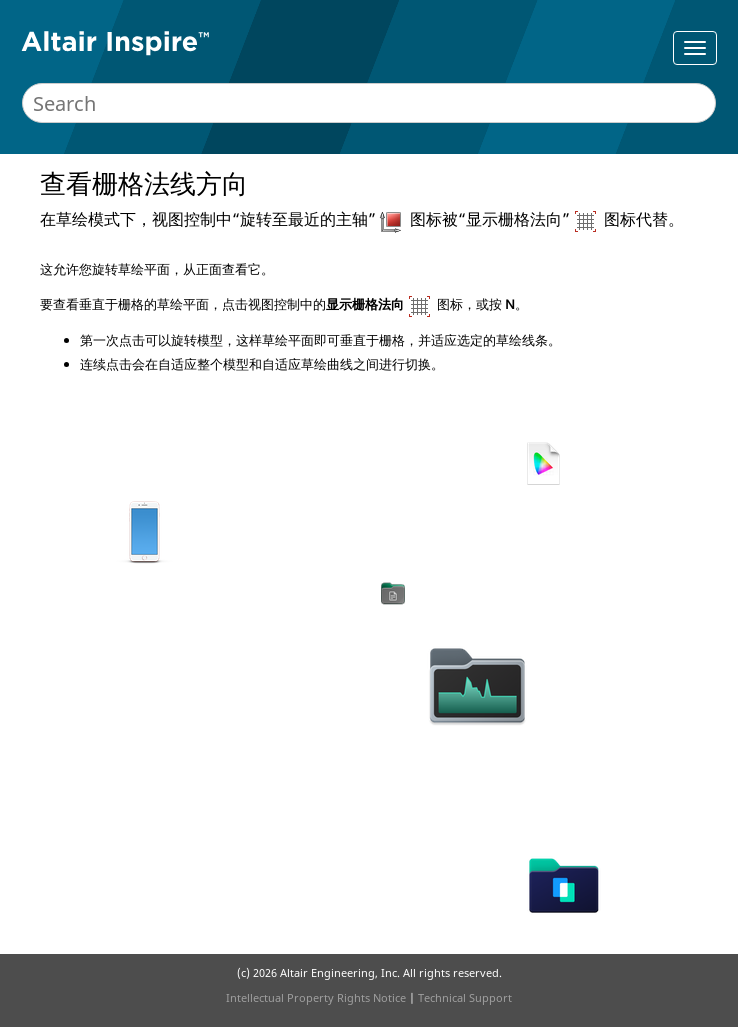 The width and height of the screenshot is (738, 1027). I want to click on connect or manage an iPhone device, so click(144, 532).